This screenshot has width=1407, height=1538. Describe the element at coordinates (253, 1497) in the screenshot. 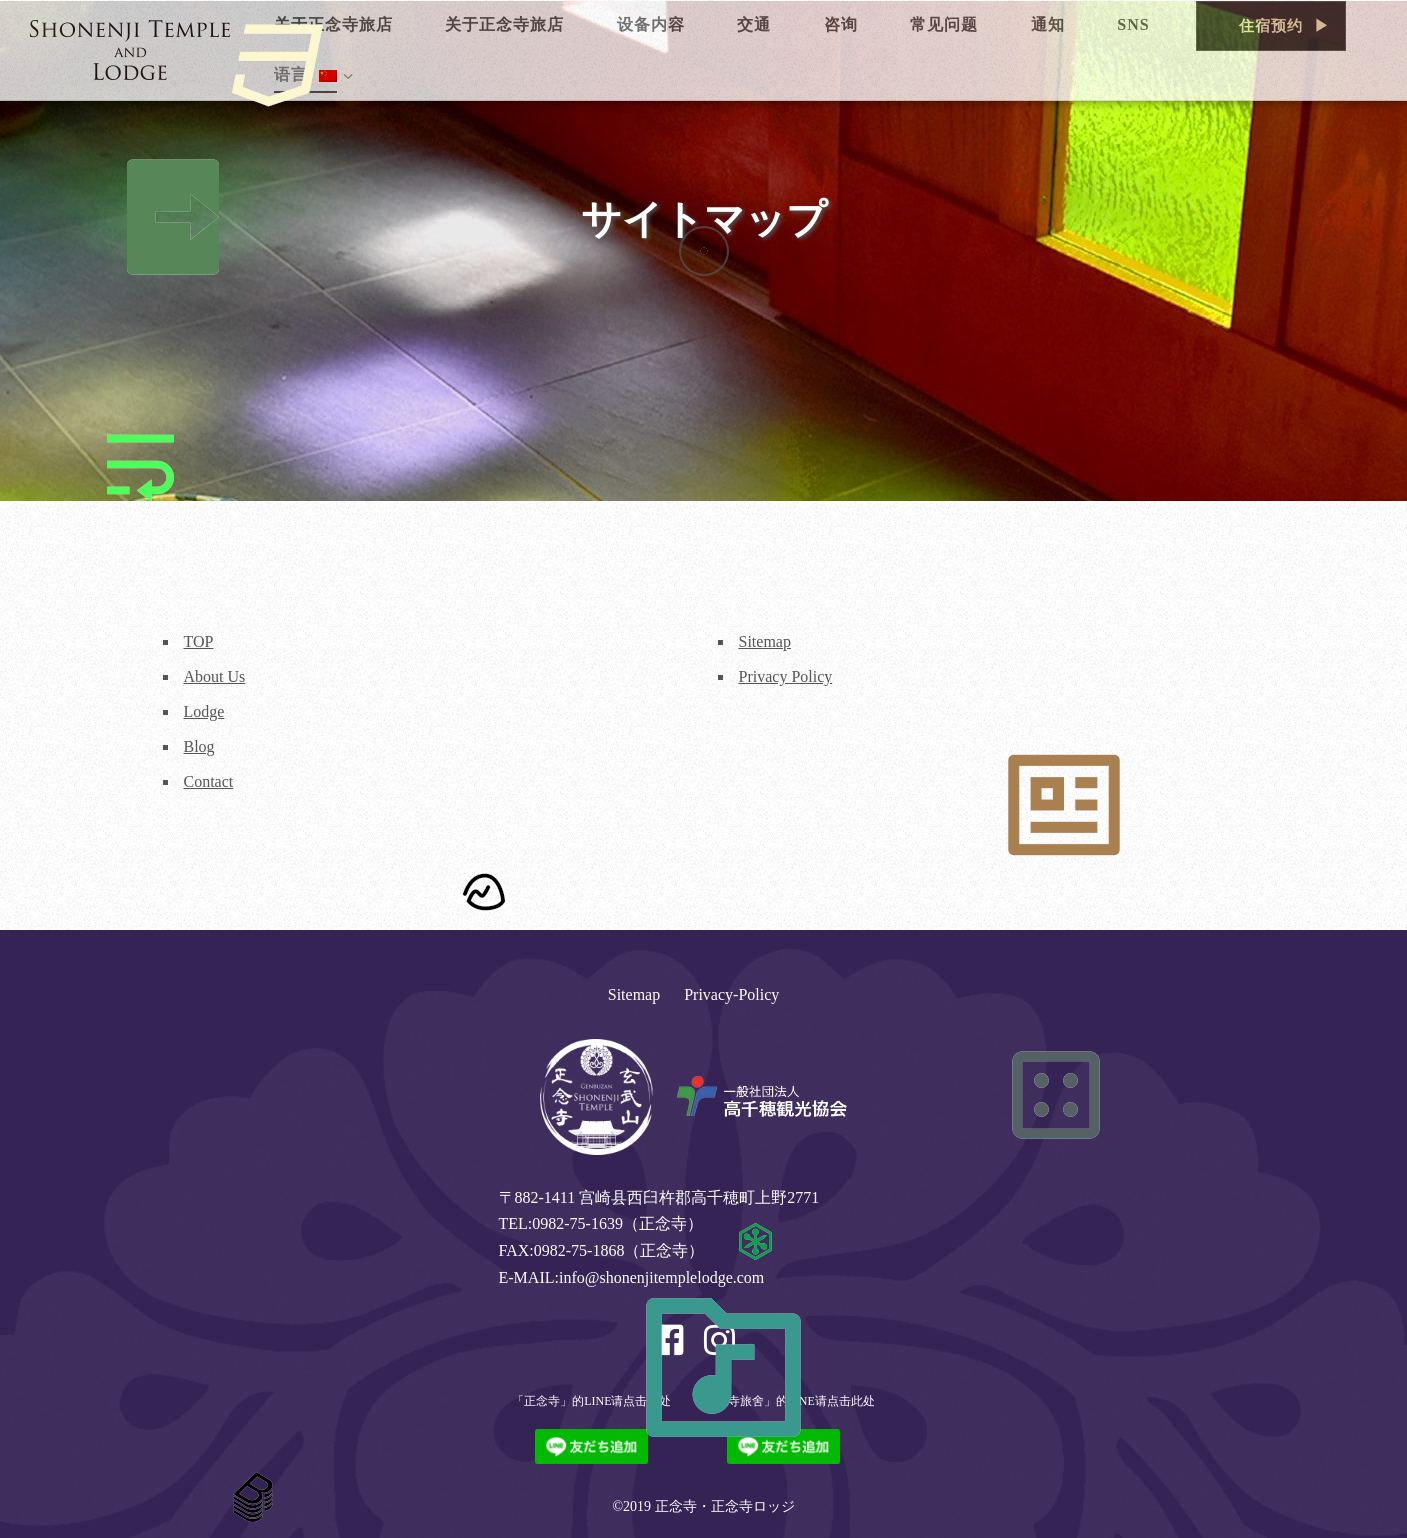

I see `backstage developer portal logo` at that location.